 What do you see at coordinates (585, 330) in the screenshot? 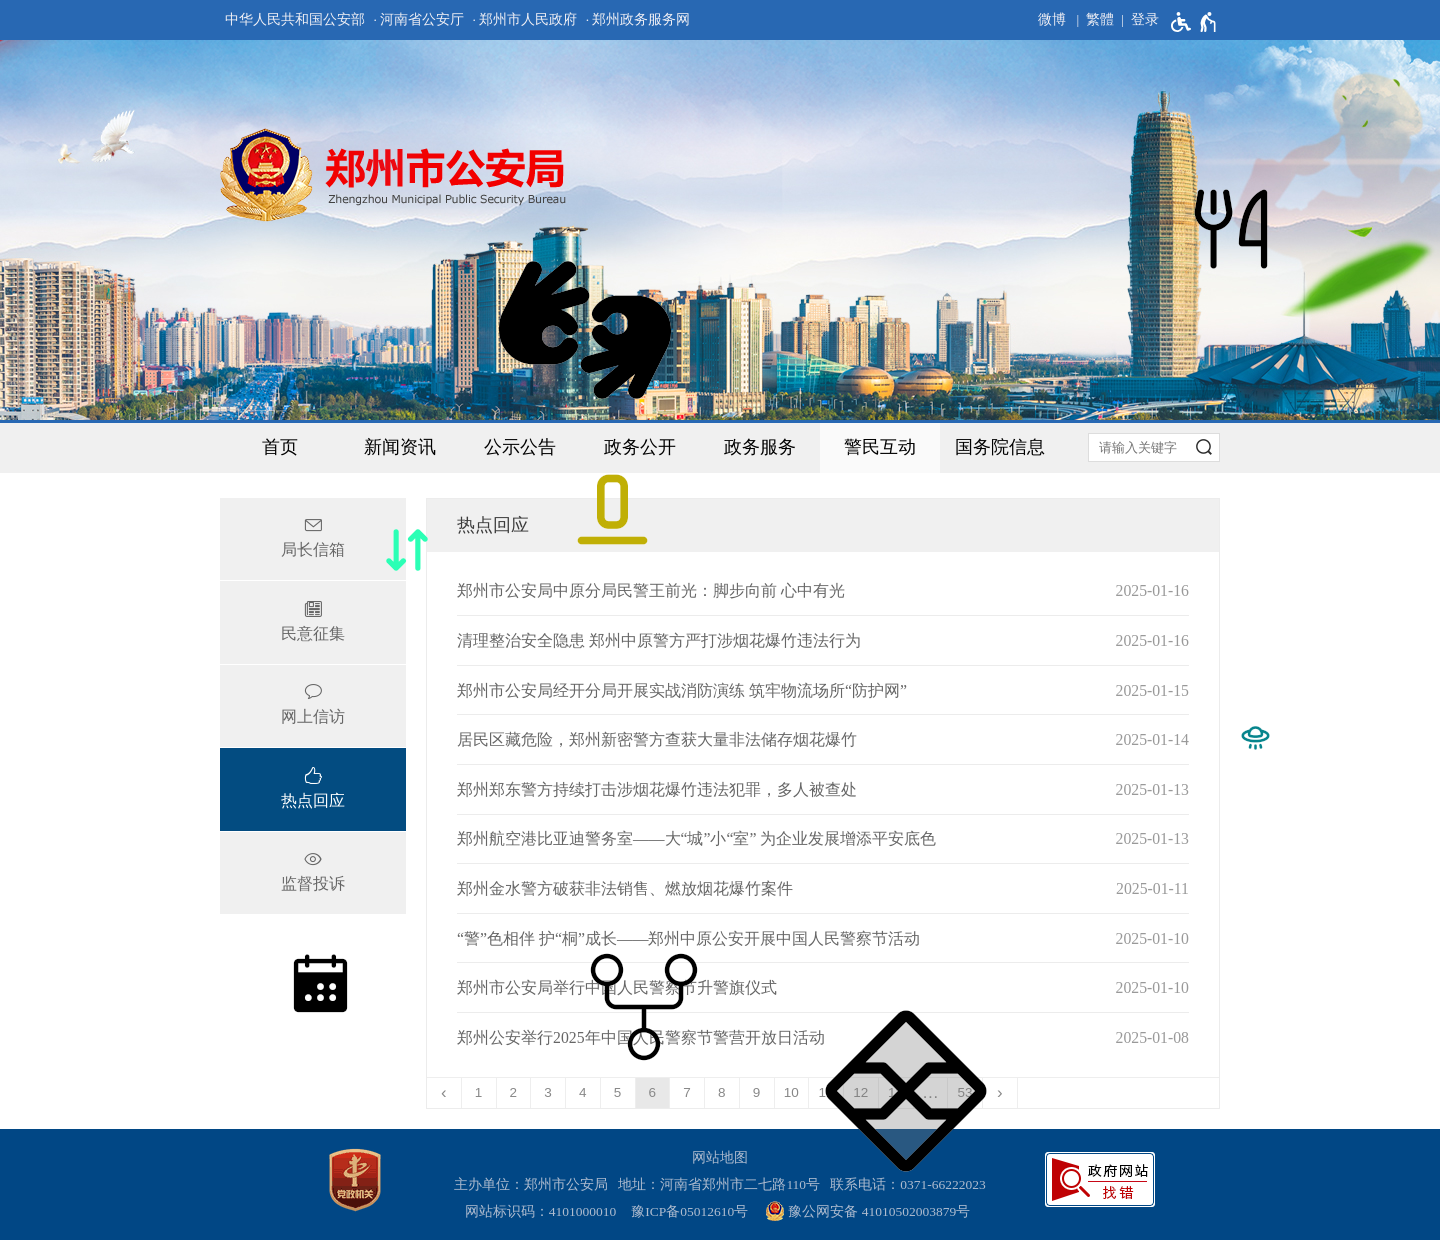
I see `access ASL interpretation services` at bounding box center [585, 330].